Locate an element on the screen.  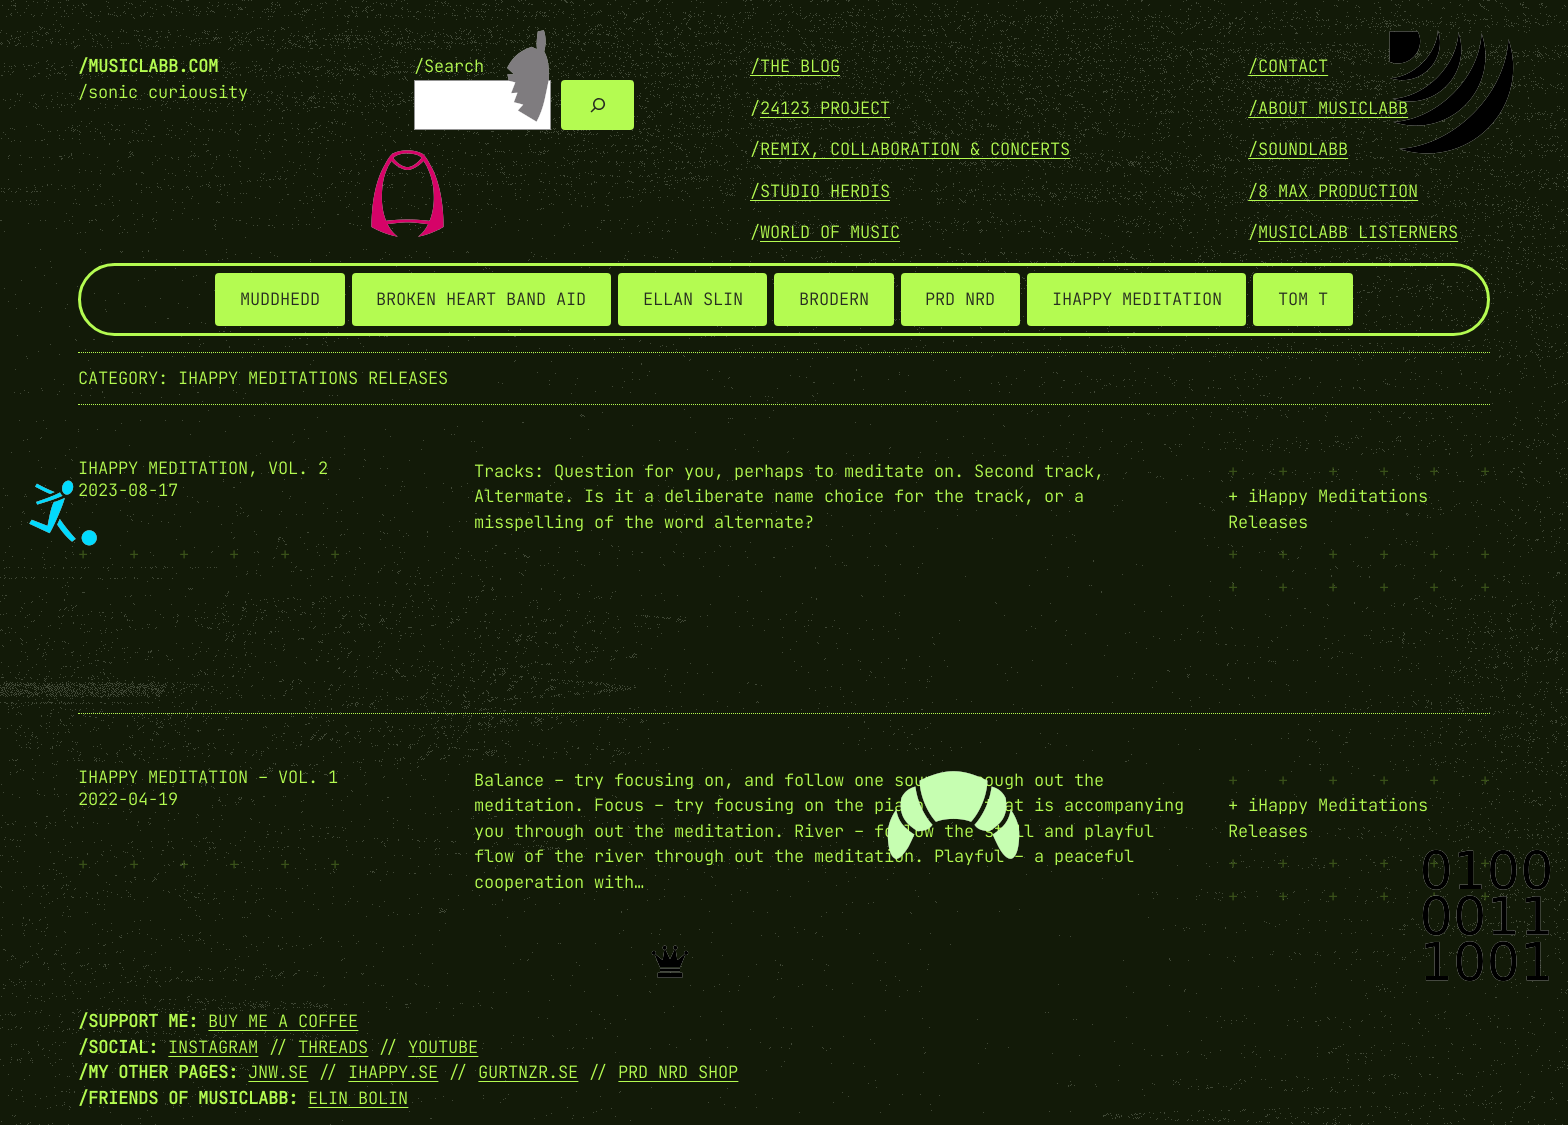
access computing or data processing features is located at coordinates (1486, 915).